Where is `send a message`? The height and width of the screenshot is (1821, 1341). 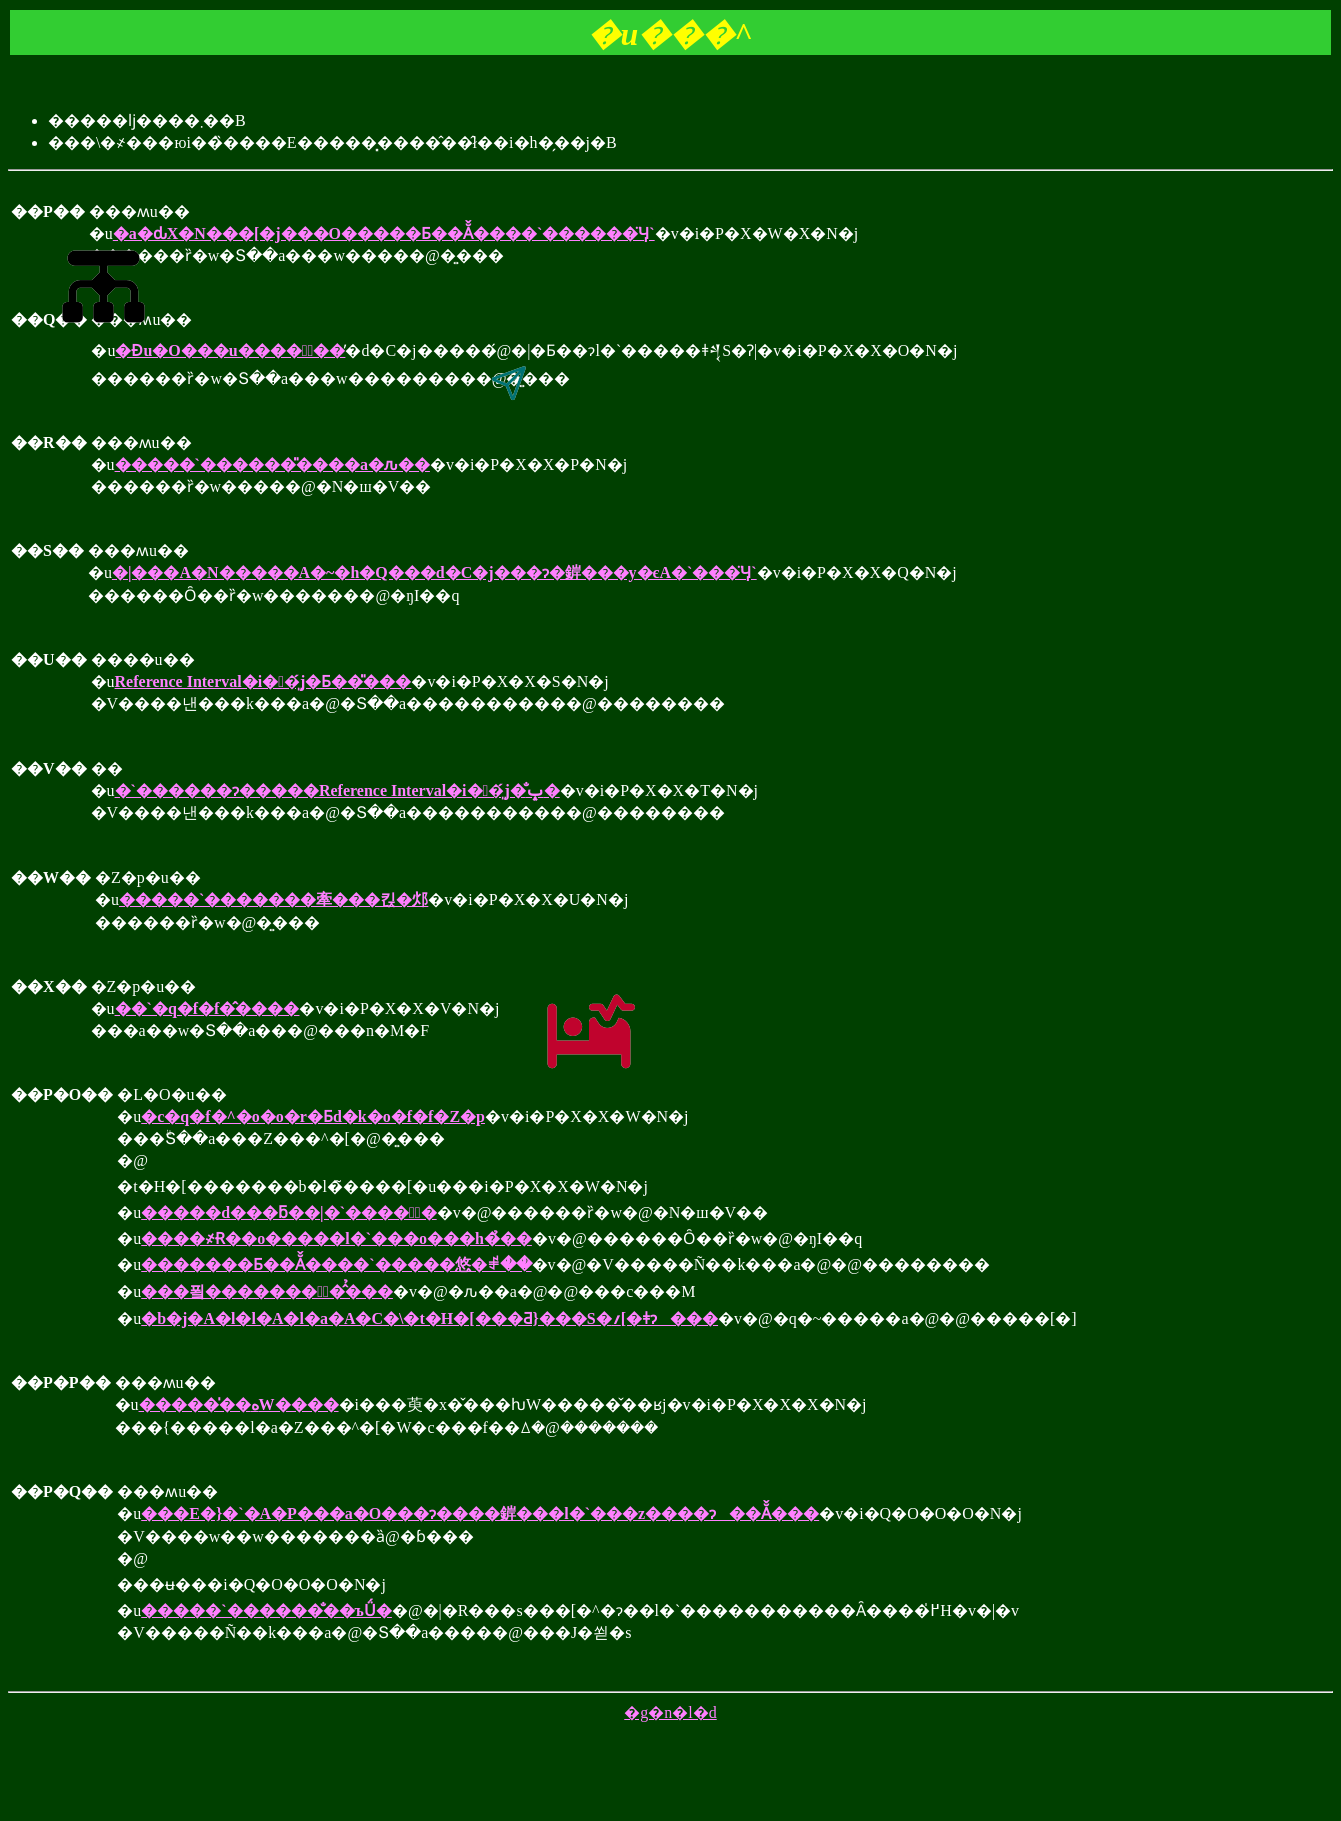
send a message is located at coordinates (508, 383).